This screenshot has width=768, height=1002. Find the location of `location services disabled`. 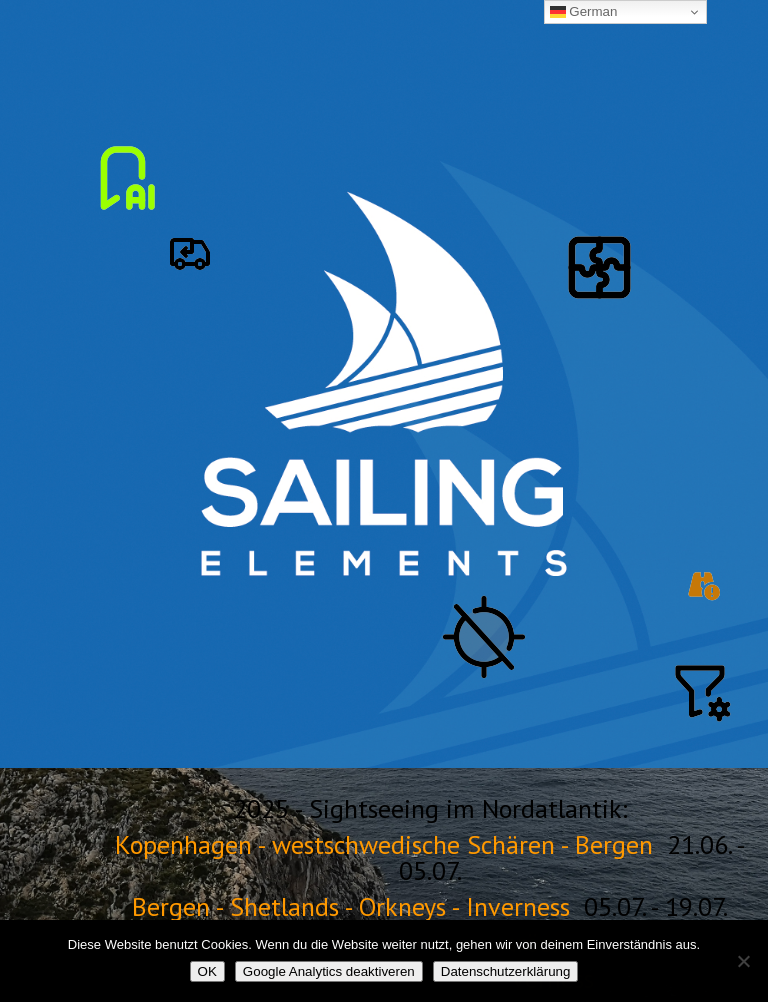

location services disabled is located at coordinates (484, 637).